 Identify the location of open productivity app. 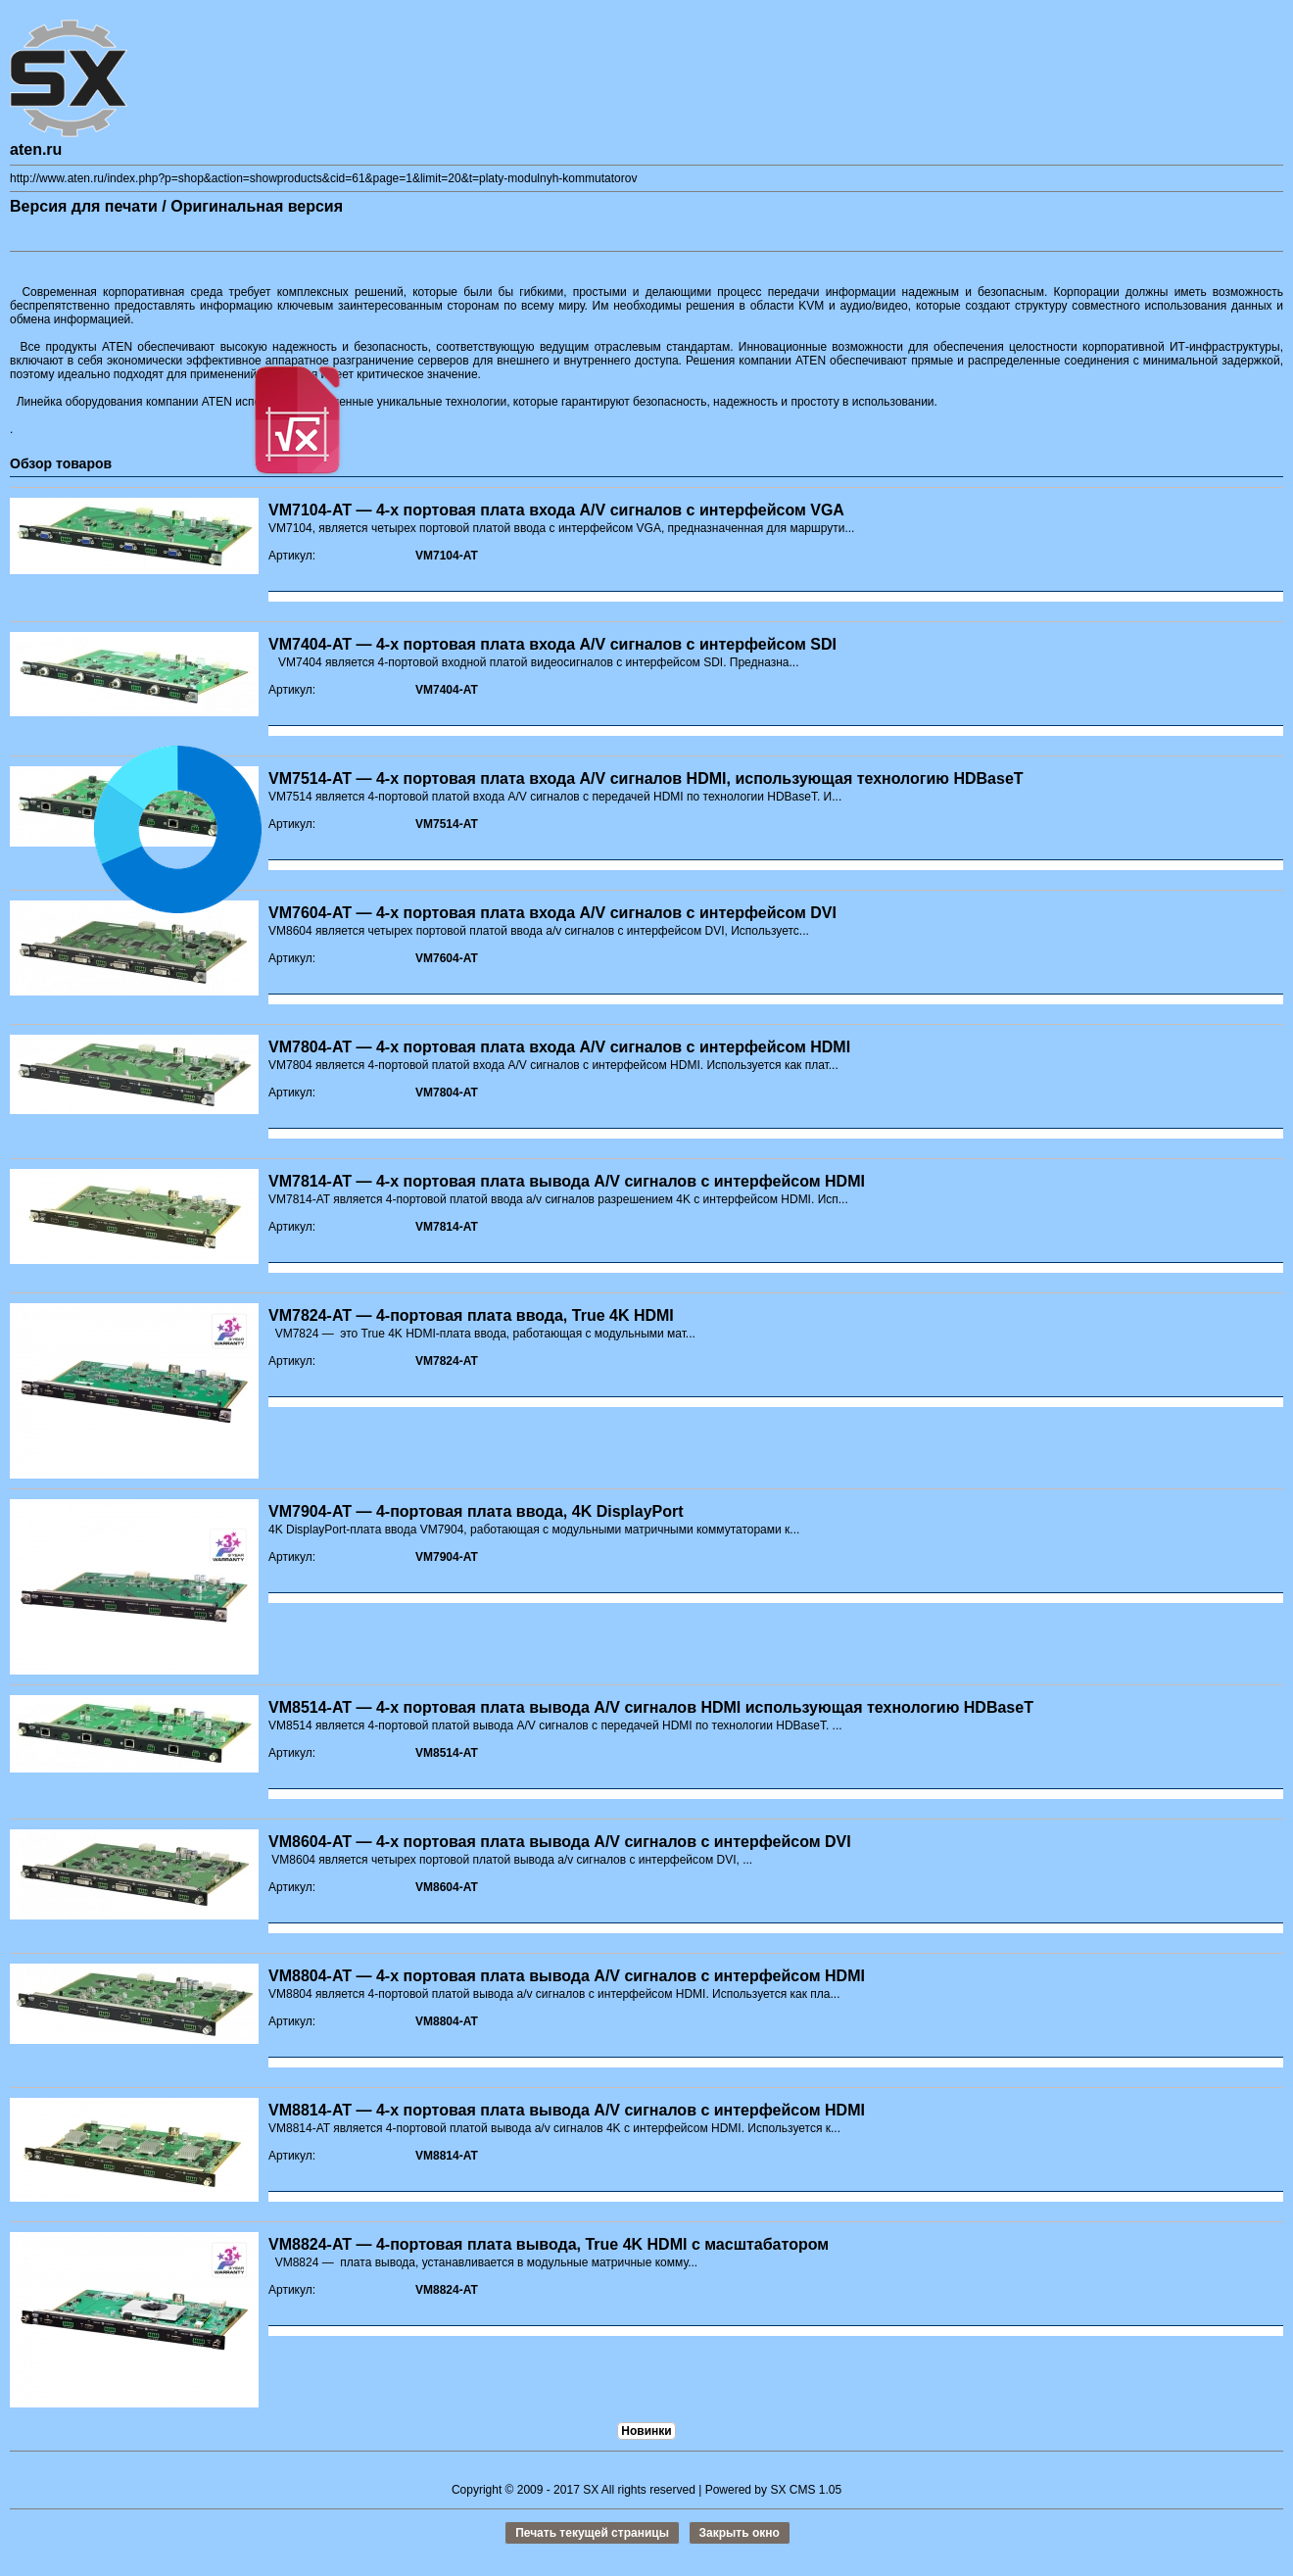
(177, 829).